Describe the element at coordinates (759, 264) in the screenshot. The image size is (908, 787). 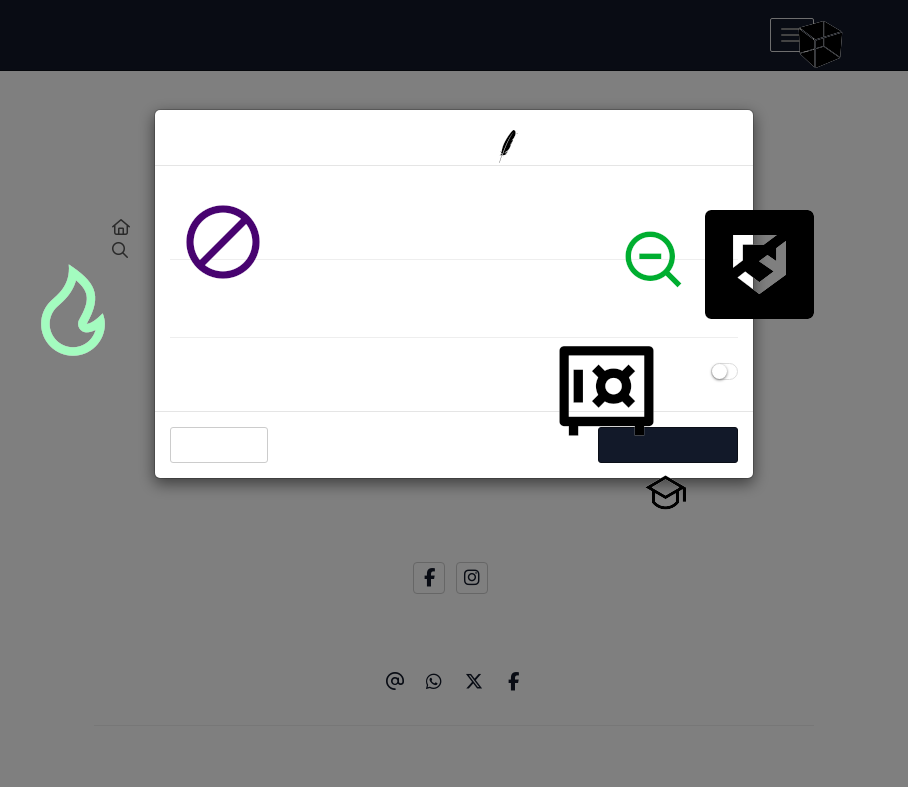
I see `clubforce app or service logo` at that location.